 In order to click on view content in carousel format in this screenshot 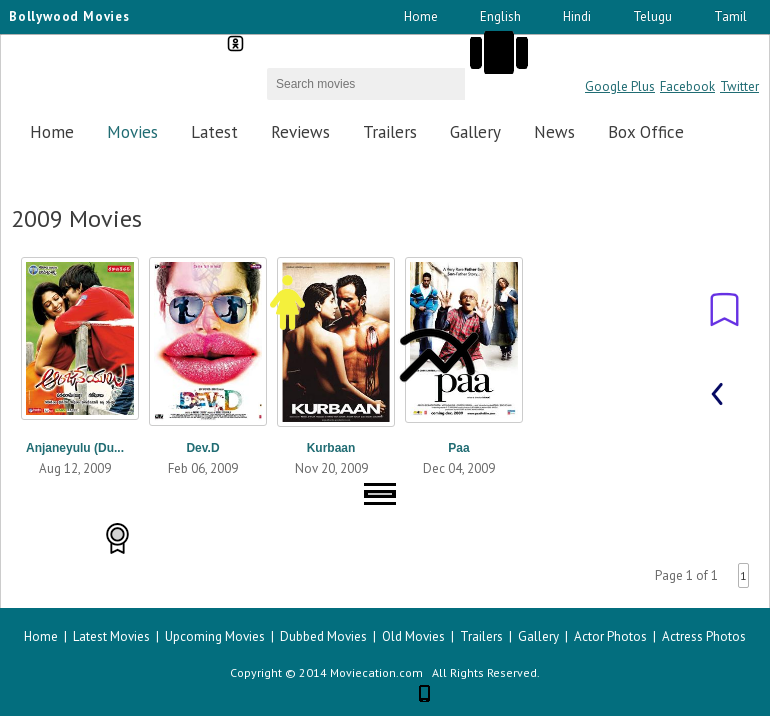, I will do `click(499, 54)`.